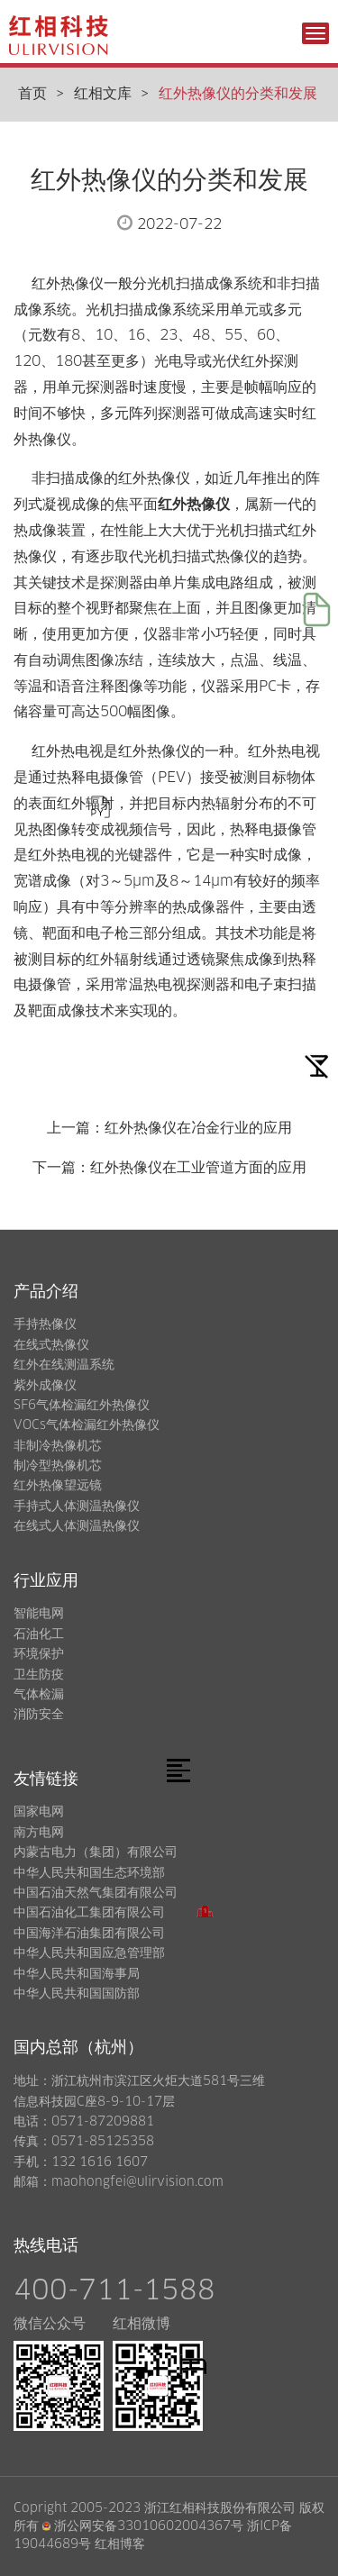 The height and width of the screenshot is (2576, 338). What do you see at coordinates (317, 1066) in the screenshot?
I see `indicates an alcohol-free zone or no drinks allowed` at bounding box center [317, 1066].